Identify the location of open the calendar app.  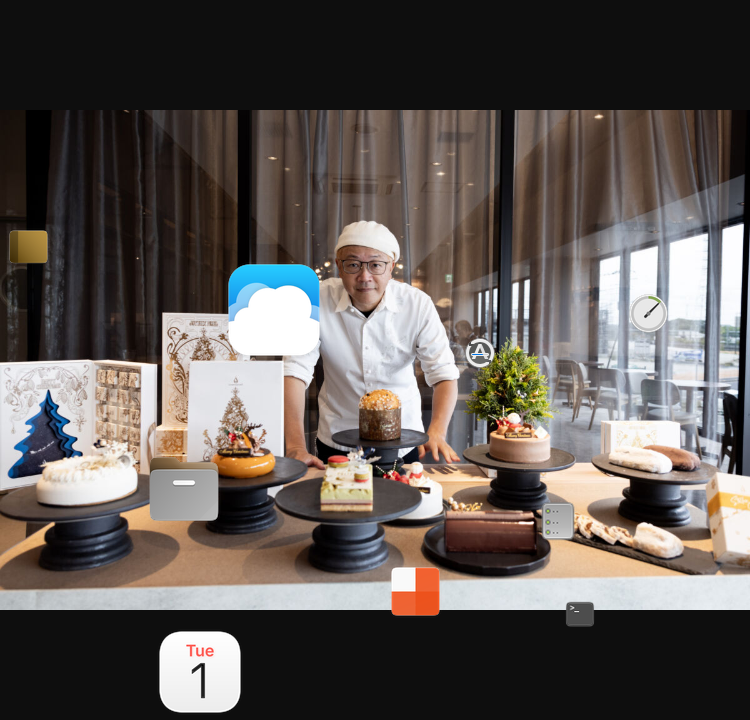
(200, 672).